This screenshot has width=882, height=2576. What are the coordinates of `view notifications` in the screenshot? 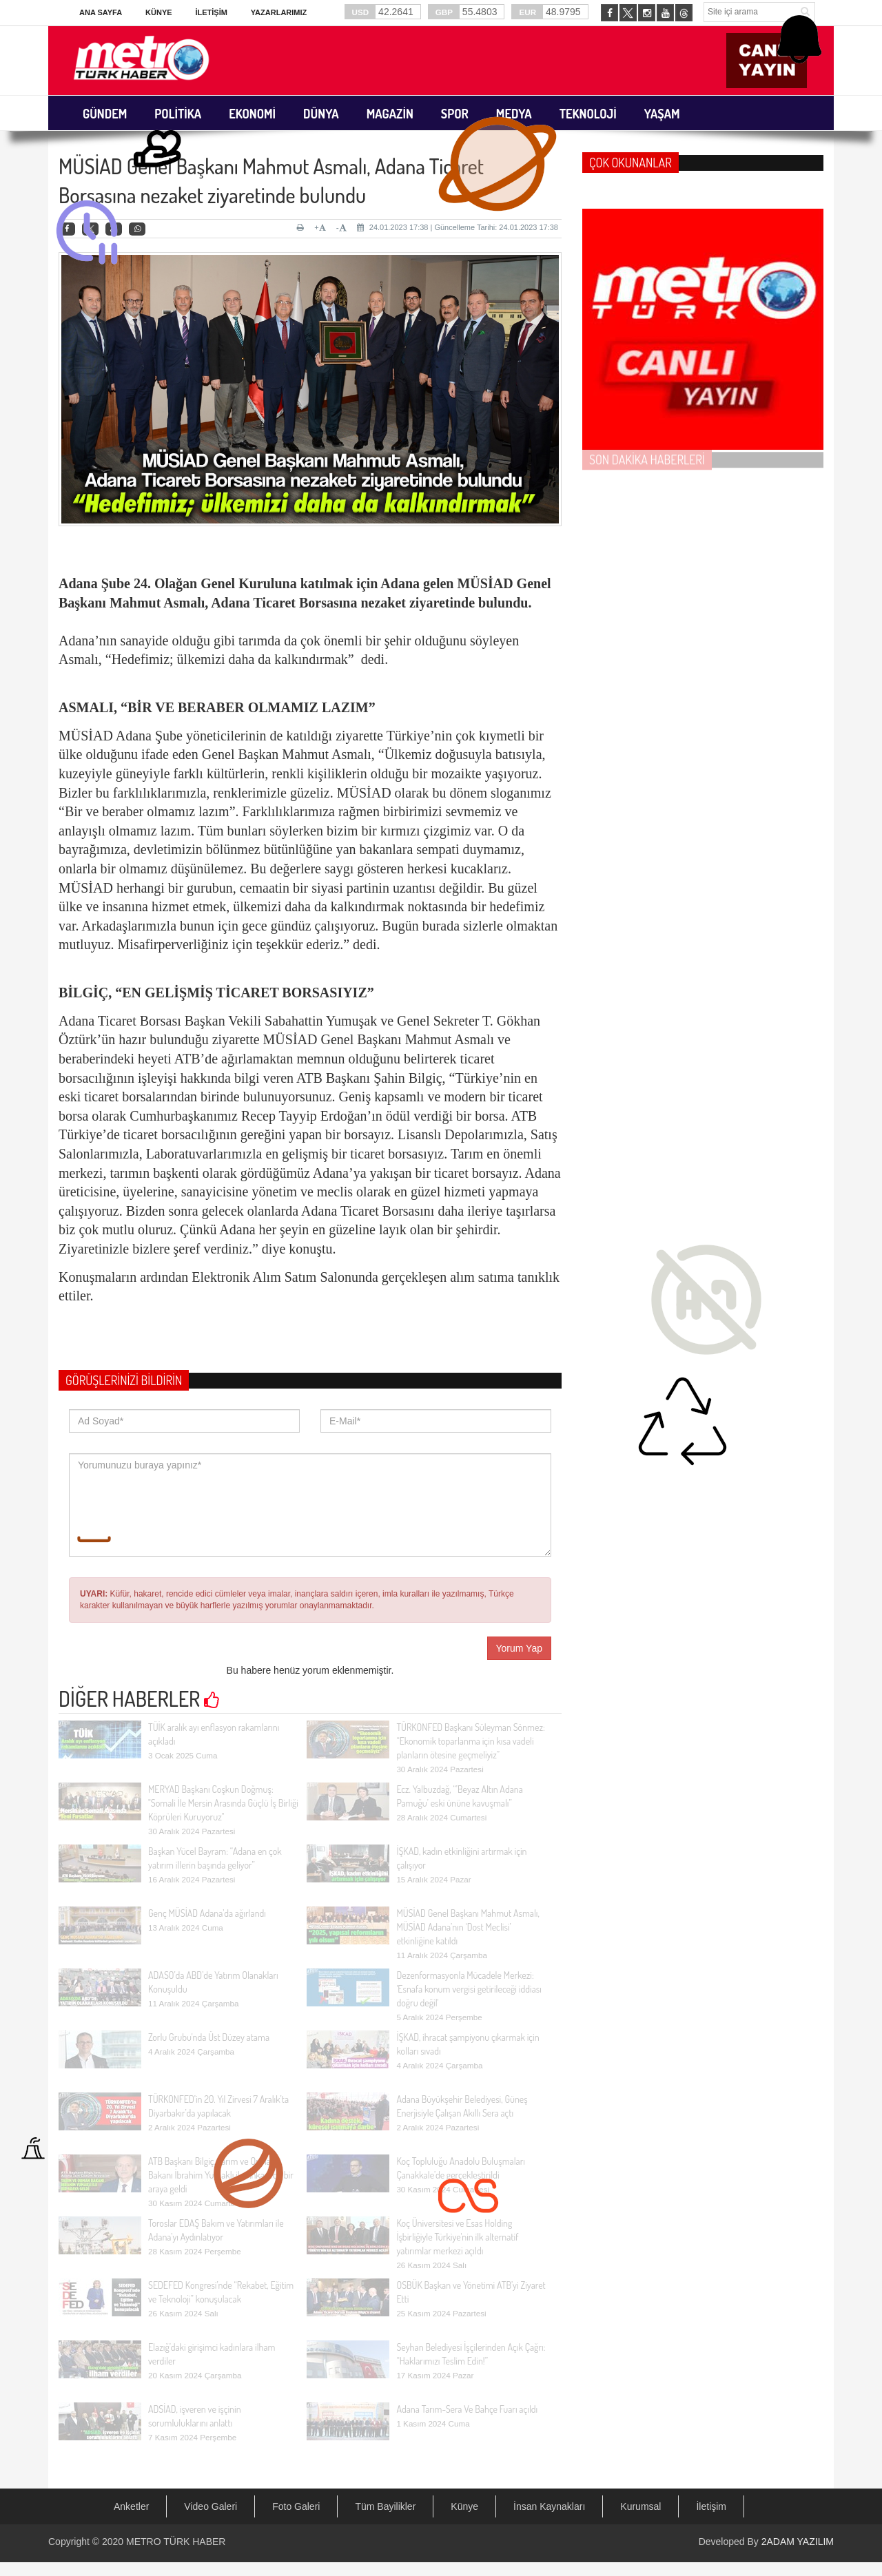 It's located at (799, 39).